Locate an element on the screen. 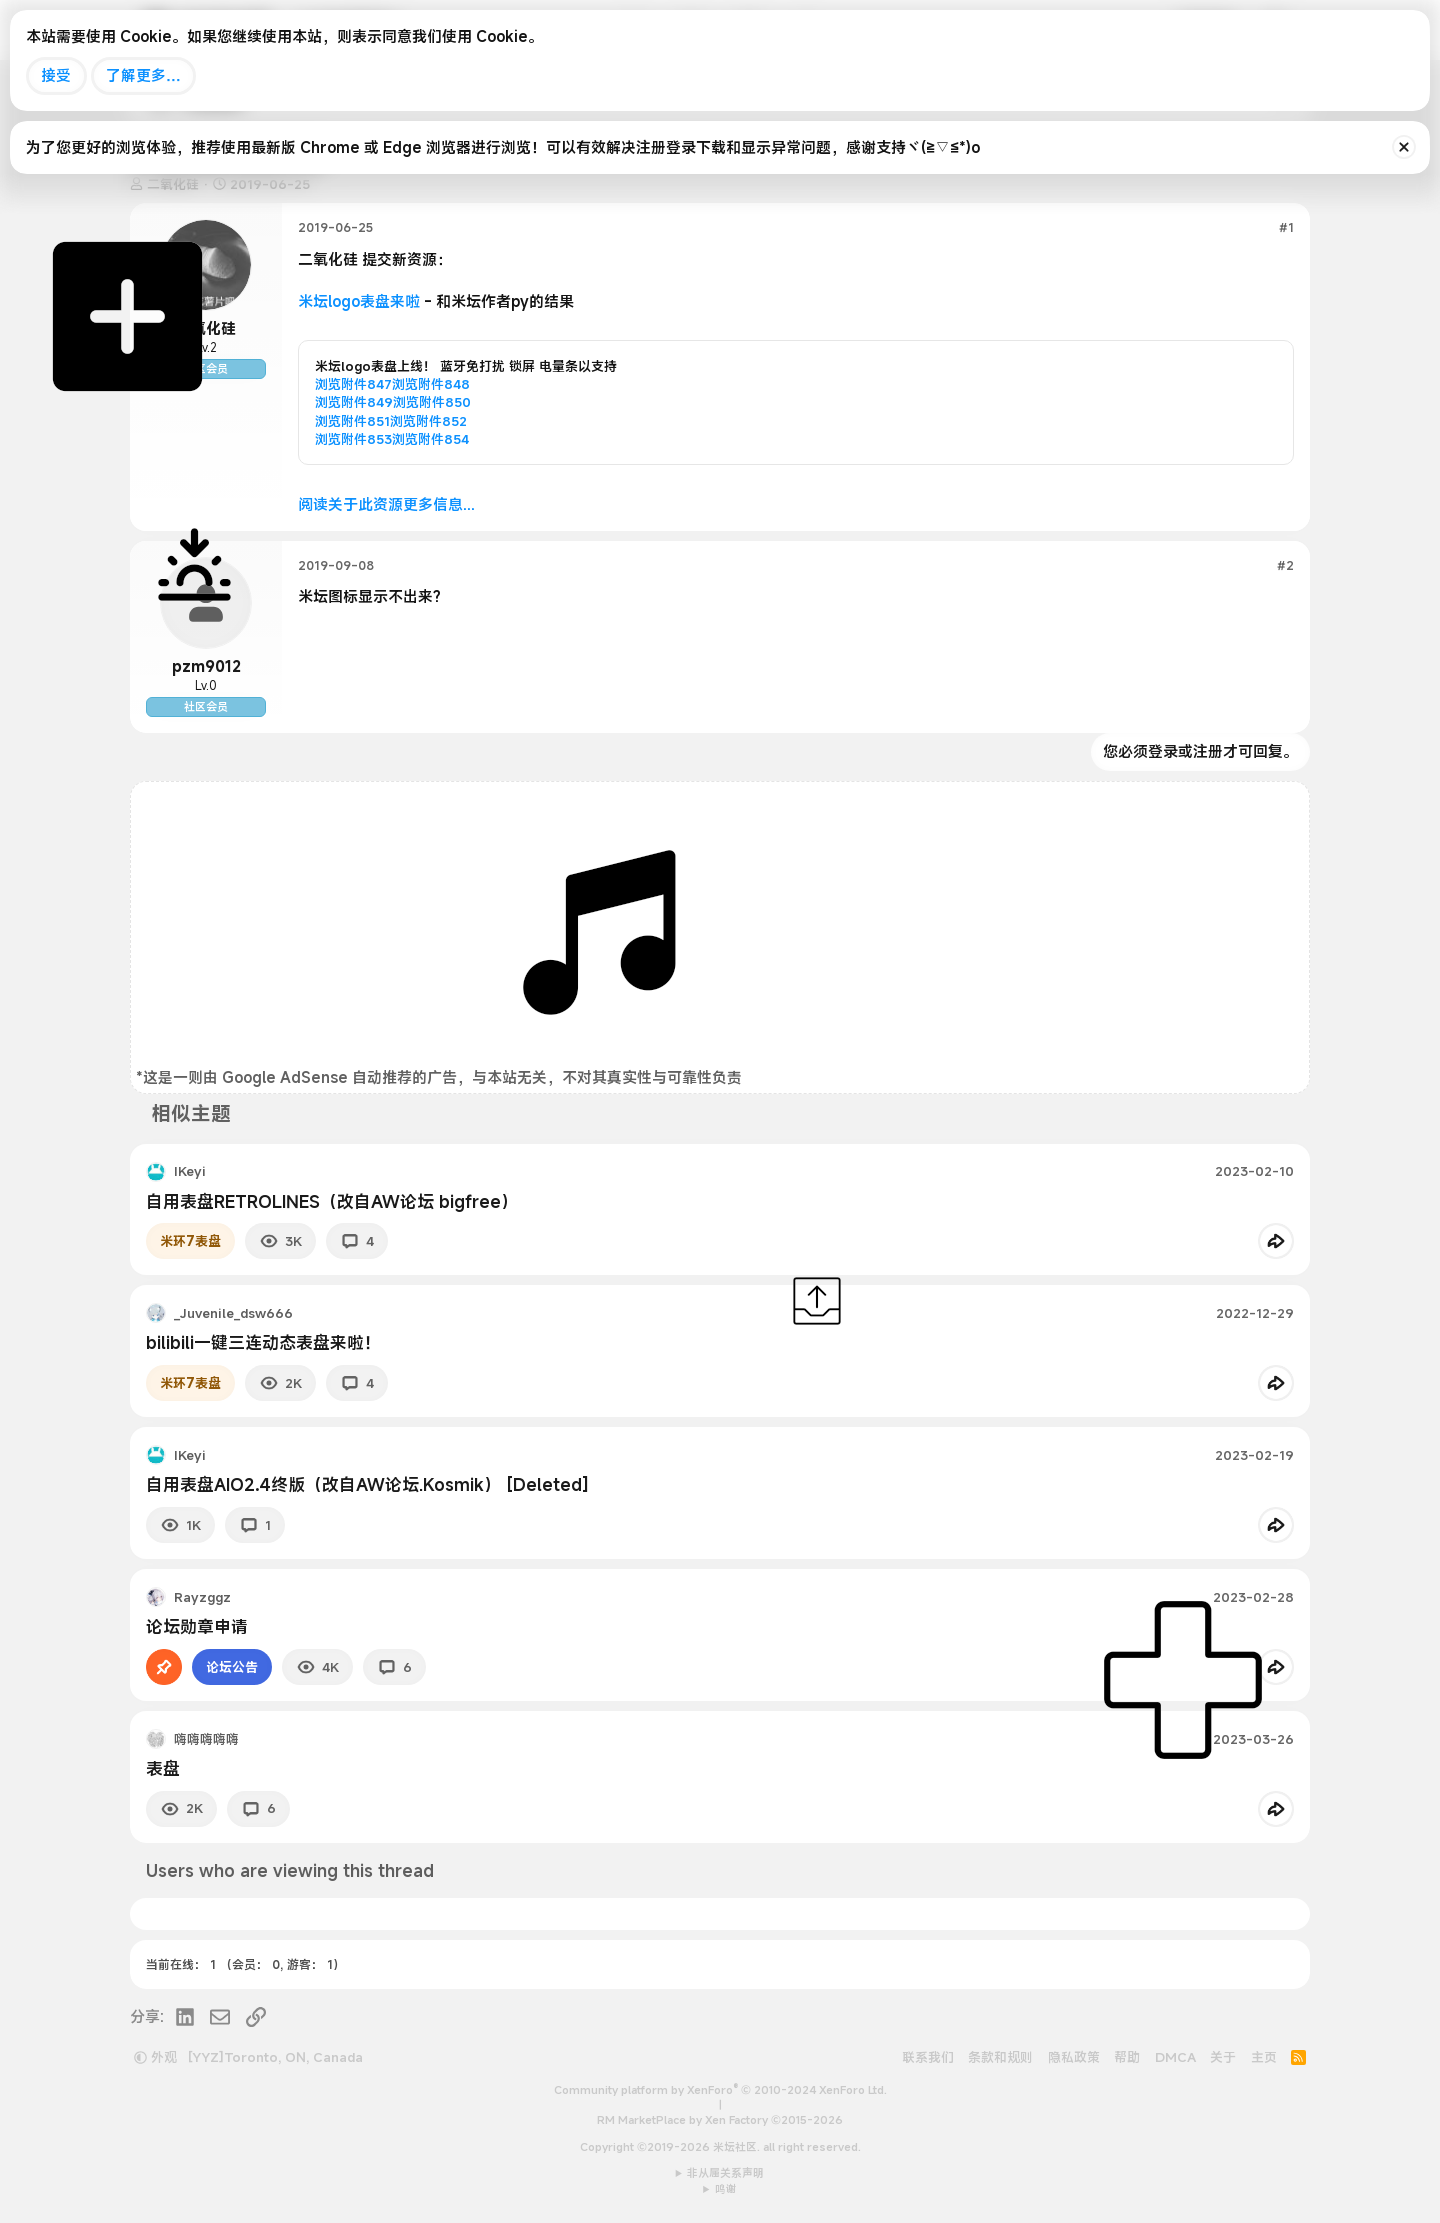 The width and height of the screenshot is (1440, 2223). access music or audio library is located at coordinates (608, 935).